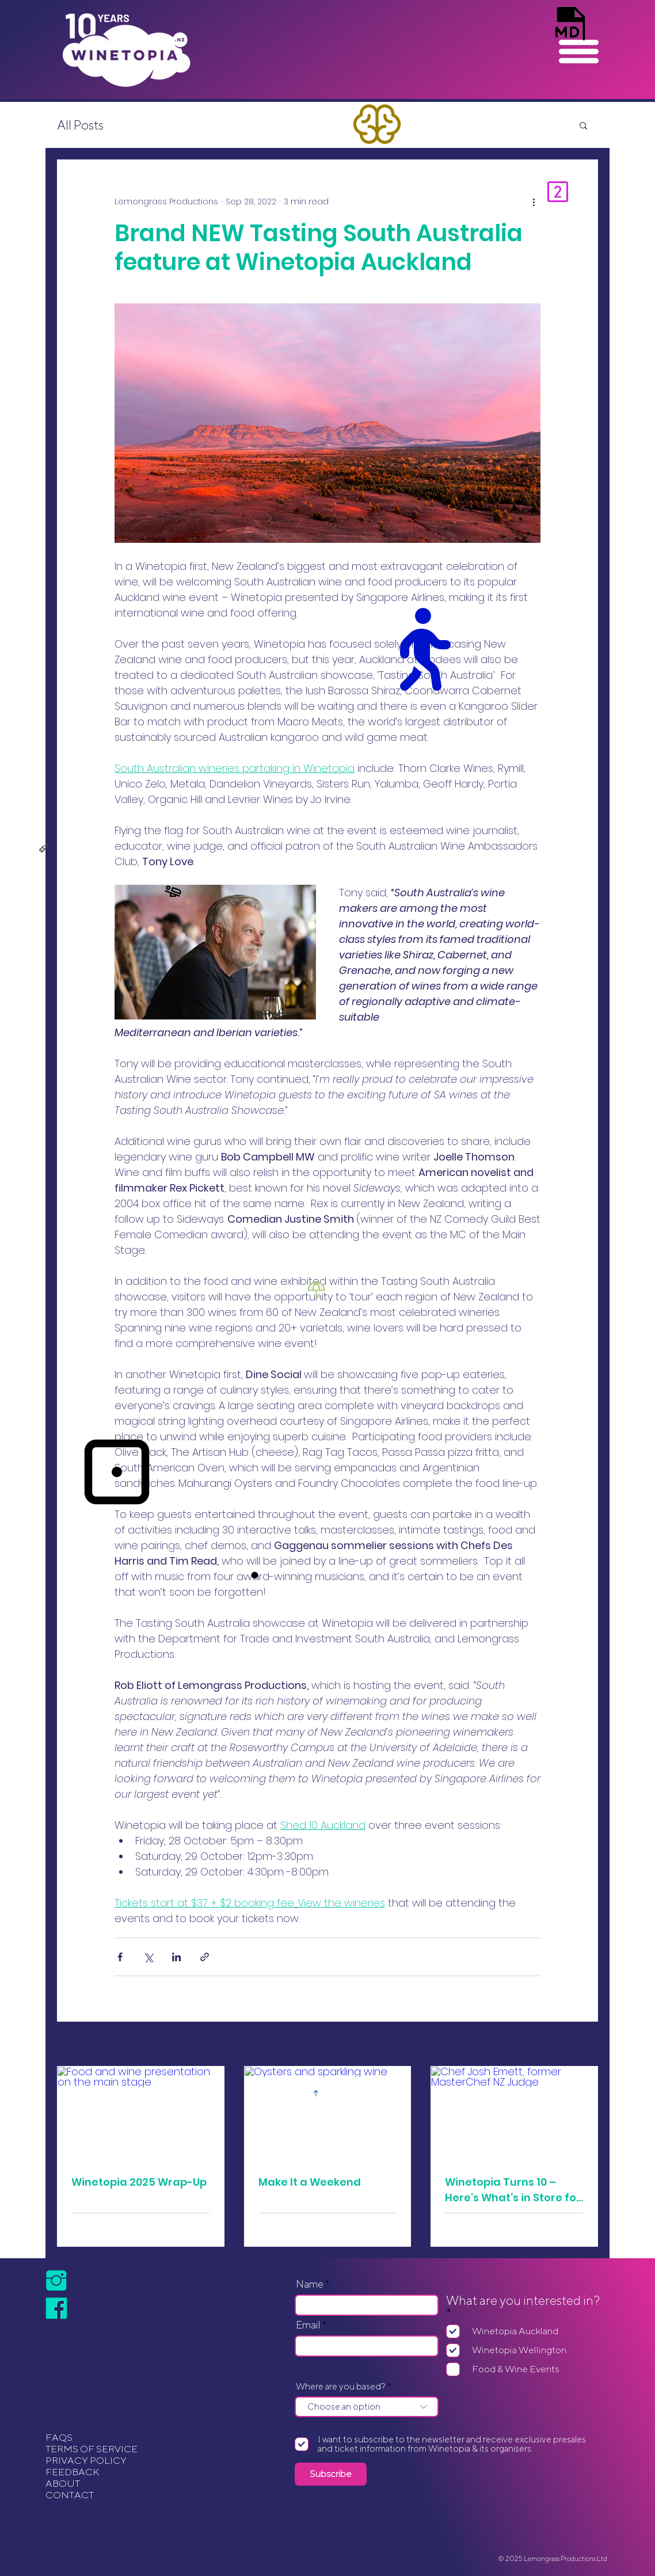  I want to click on select option number two, so click(558, 192).